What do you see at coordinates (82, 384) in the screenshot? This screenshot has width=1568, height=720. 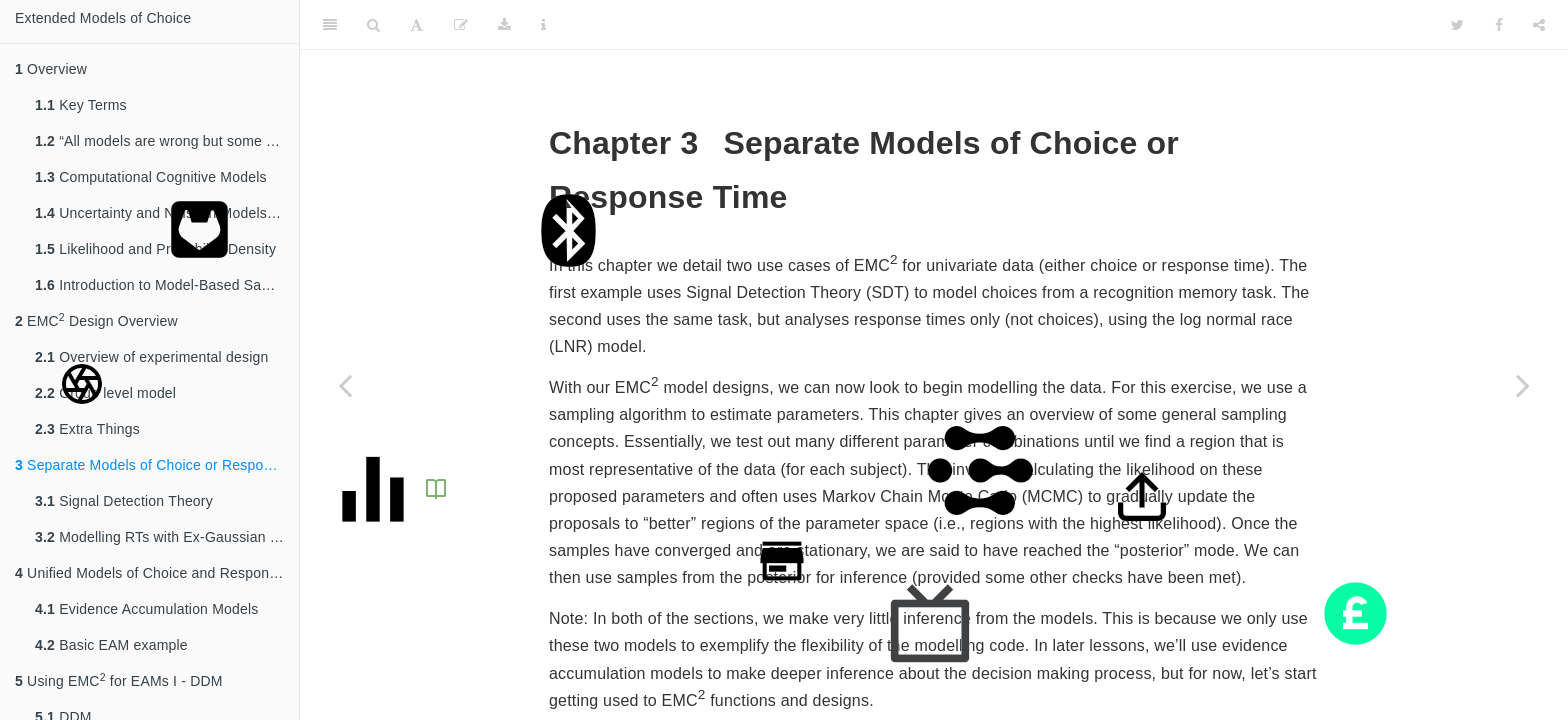 I see `open camera or take a photo` at bounding box center [82, 384].